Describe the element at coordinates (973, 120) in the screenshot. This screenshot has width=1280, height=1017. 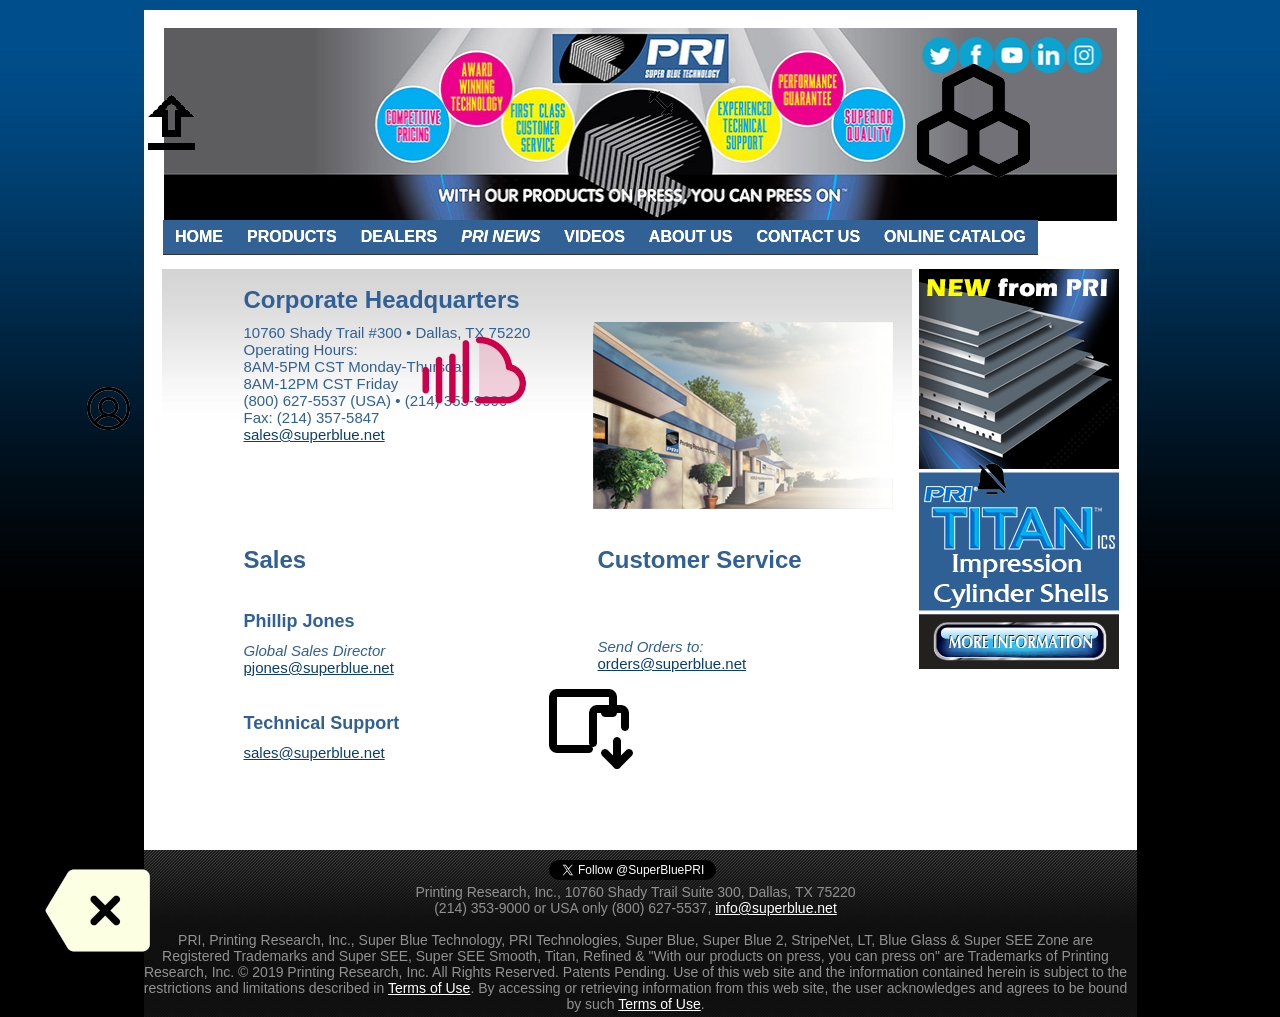
I see `view modular components or building blocks` at that location.